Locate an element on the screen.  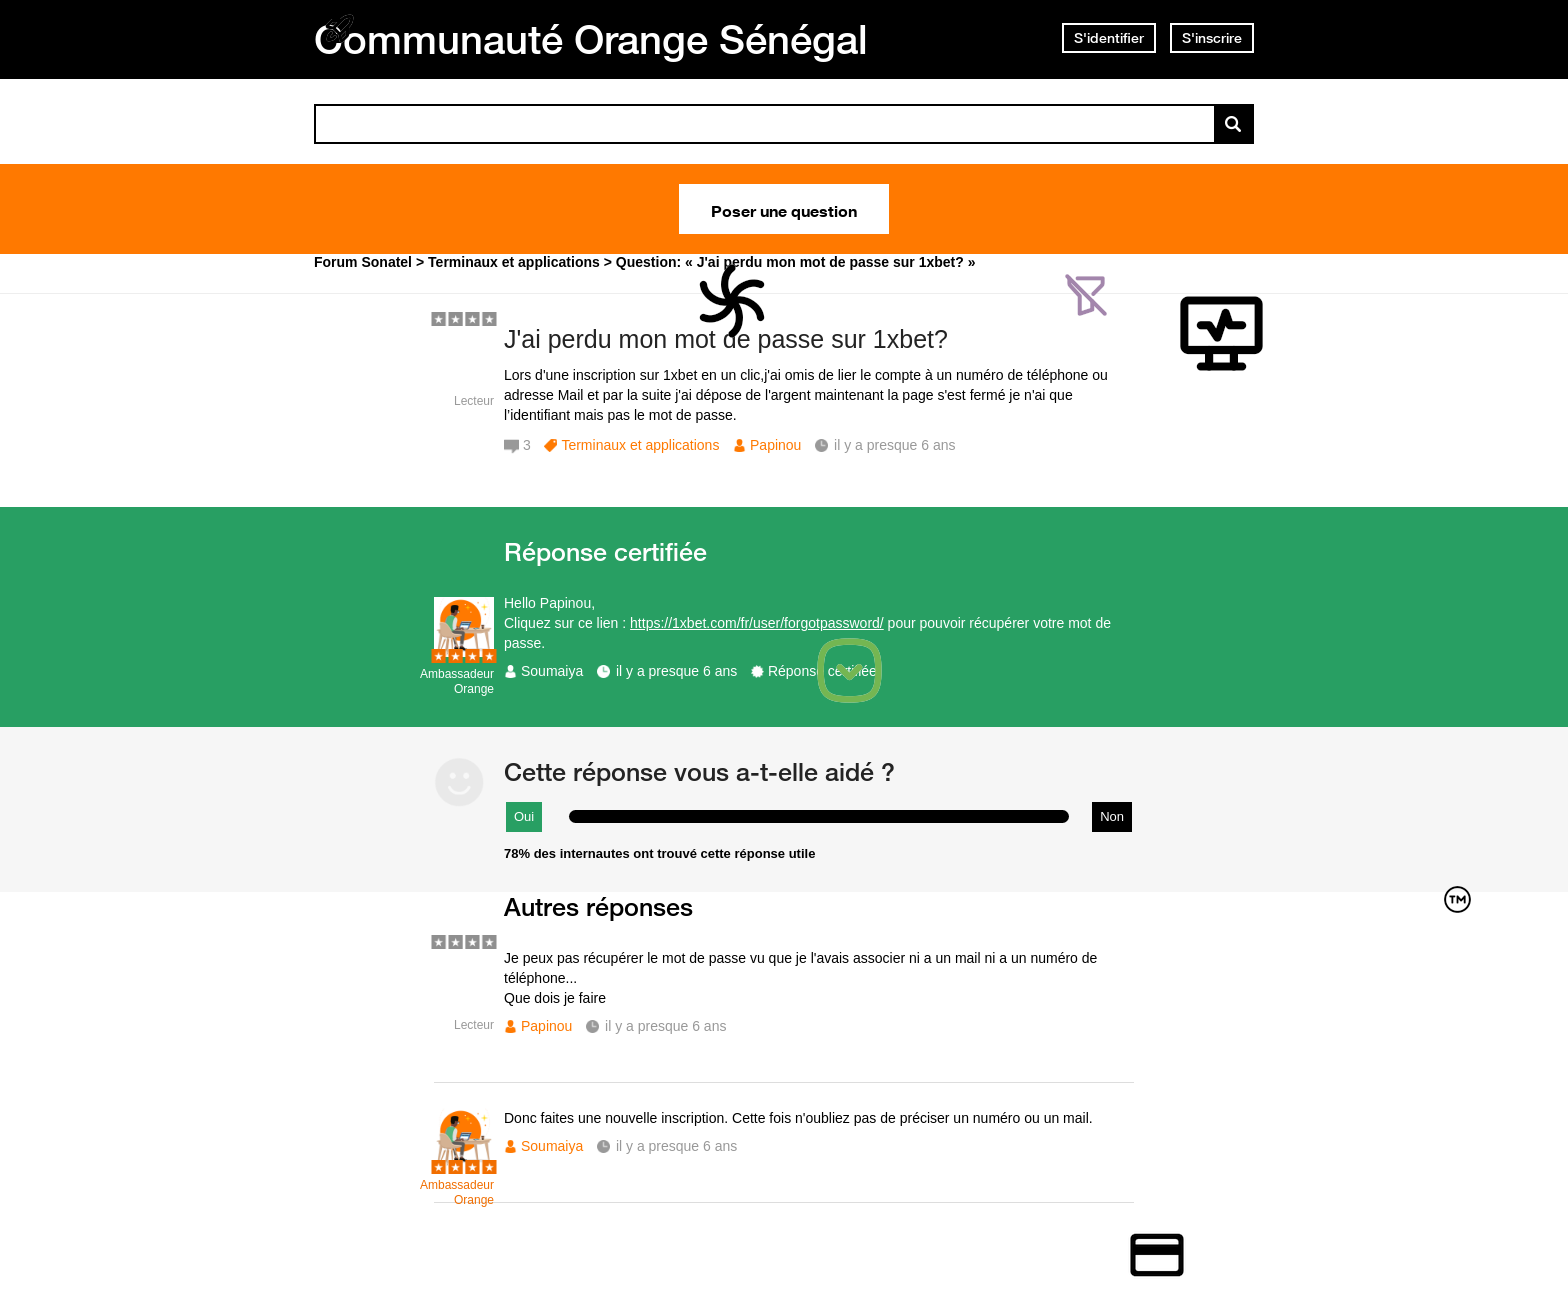
clear all active filters is located at coordinates (1086, 295).